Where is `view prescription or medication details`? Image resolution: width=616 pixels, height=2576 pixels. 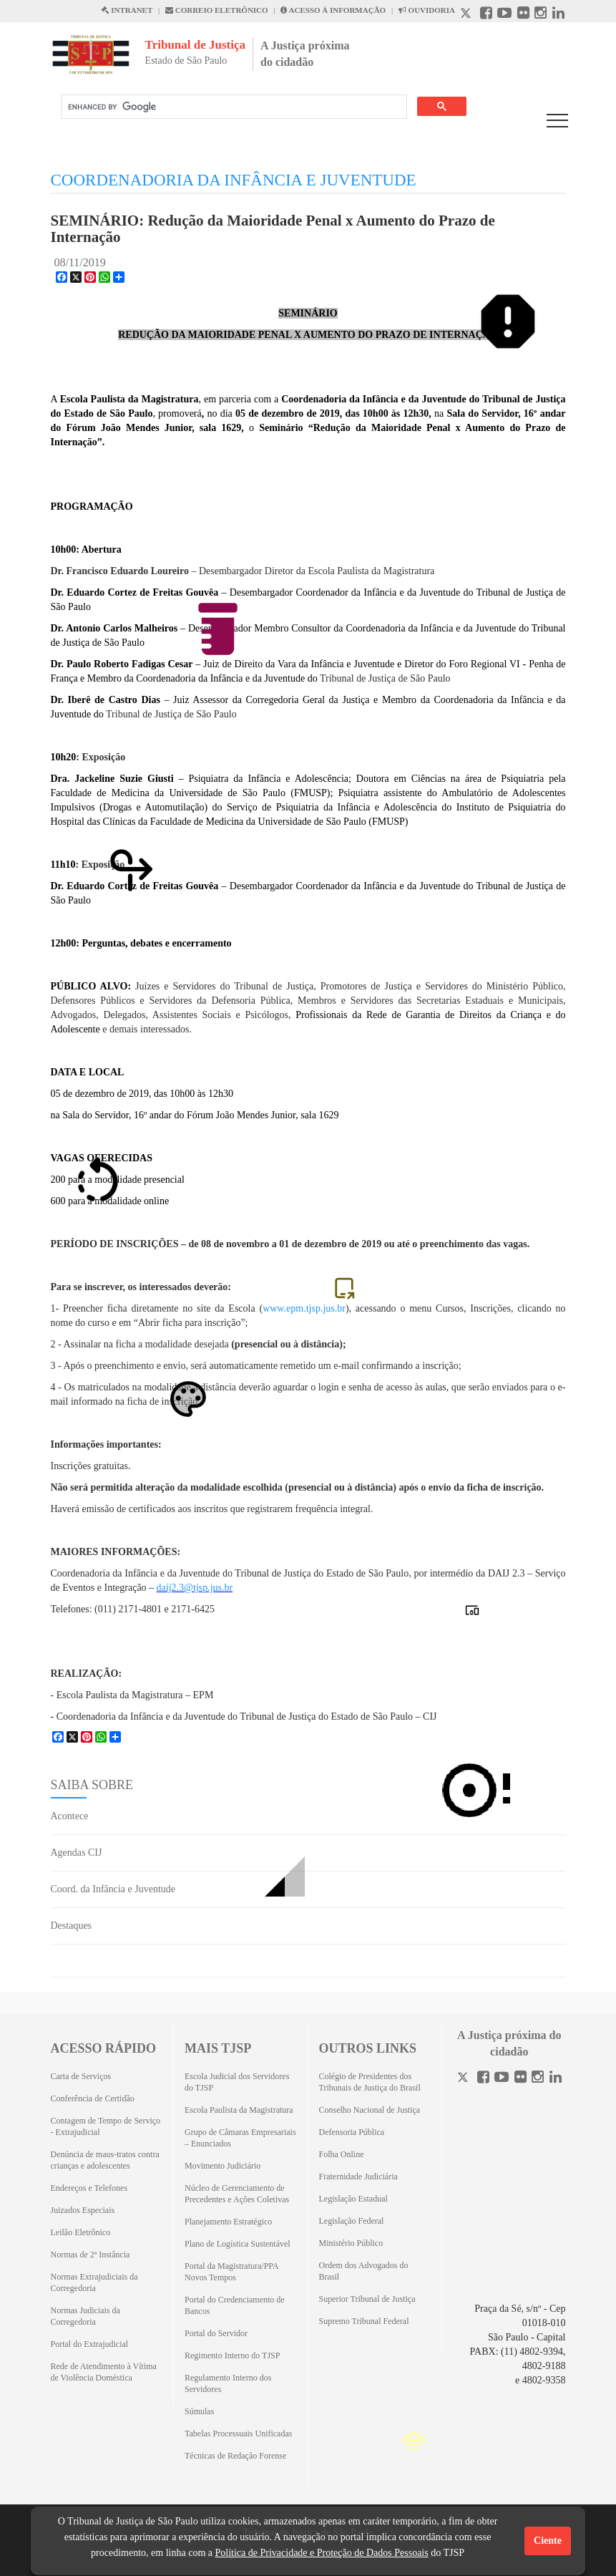
view prescription or medication details is located at coordinates (217, 629).